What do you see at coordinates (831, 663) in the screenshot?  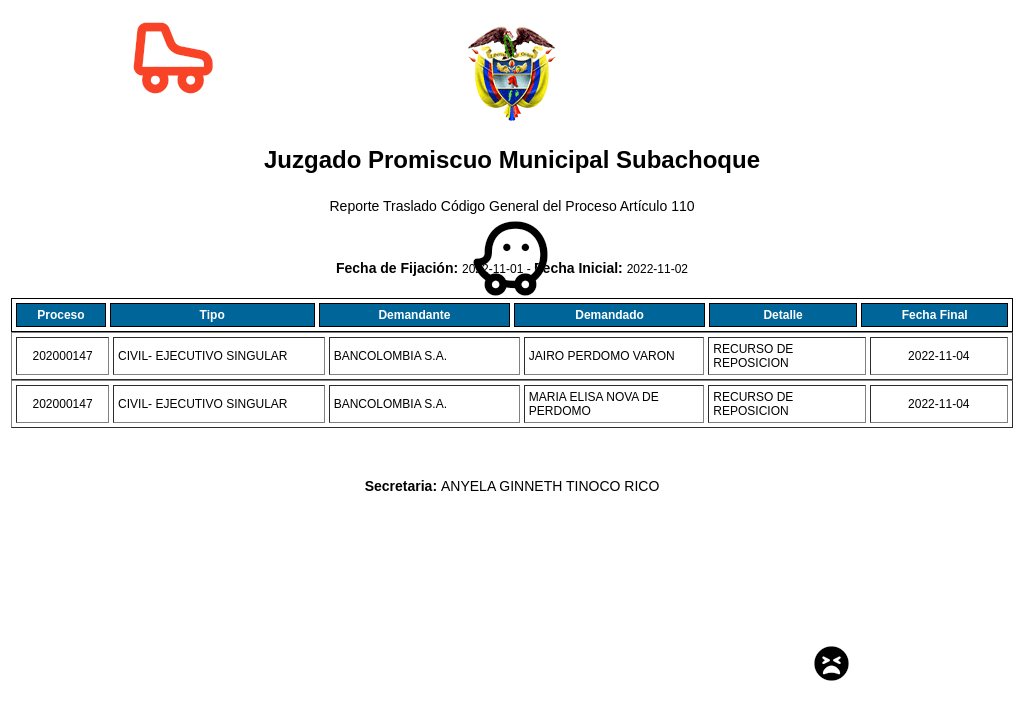 I see `indicates user fatigue or exhaustion status` at bounding box center [831, 663].